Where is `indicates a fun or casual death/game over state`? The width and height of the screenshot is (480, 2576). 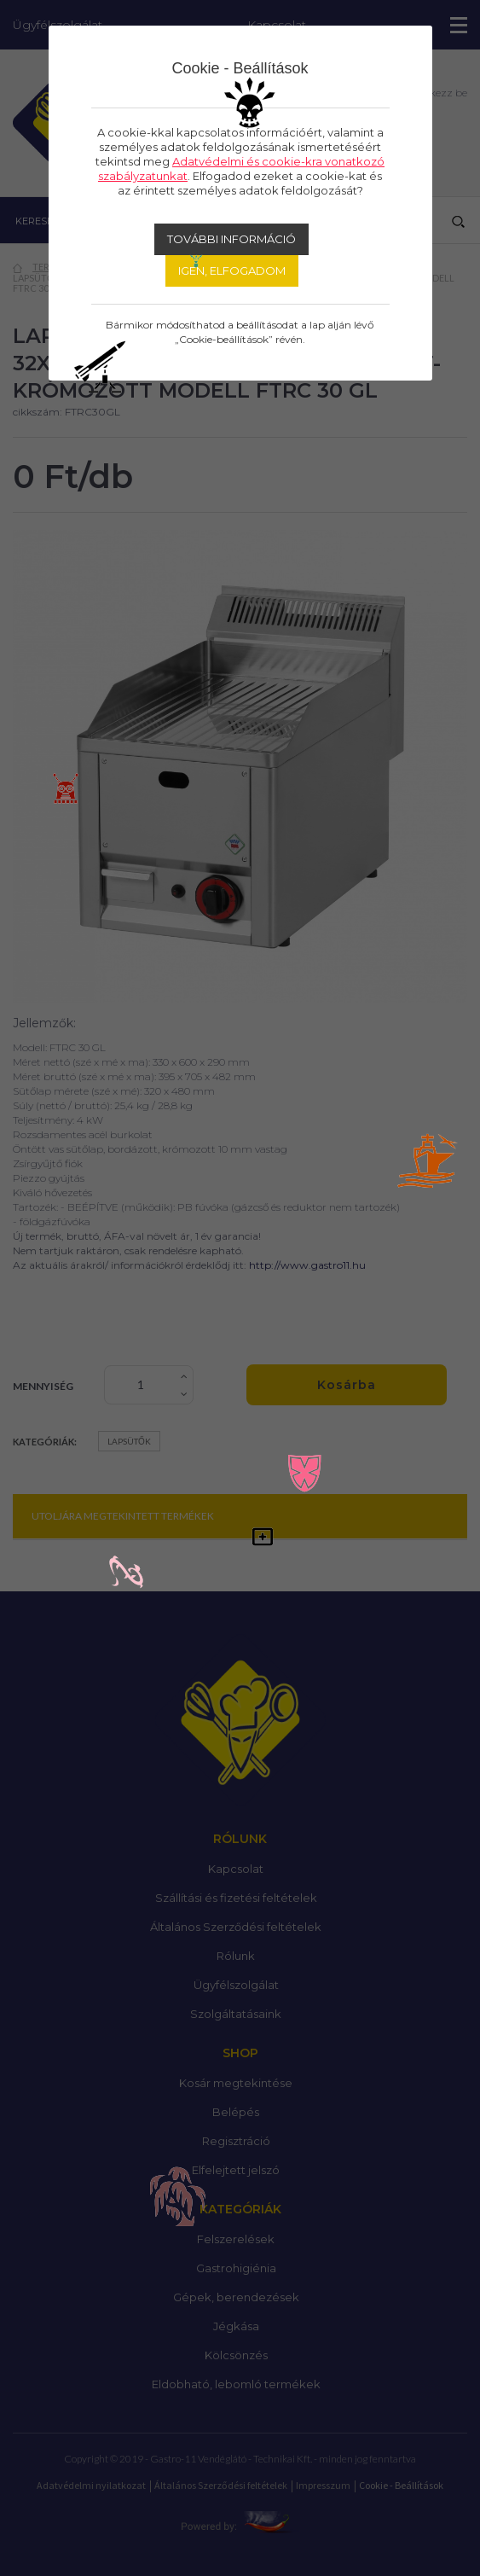 indicates a fun or casual death/game over state is located at coordinates (249, 102).